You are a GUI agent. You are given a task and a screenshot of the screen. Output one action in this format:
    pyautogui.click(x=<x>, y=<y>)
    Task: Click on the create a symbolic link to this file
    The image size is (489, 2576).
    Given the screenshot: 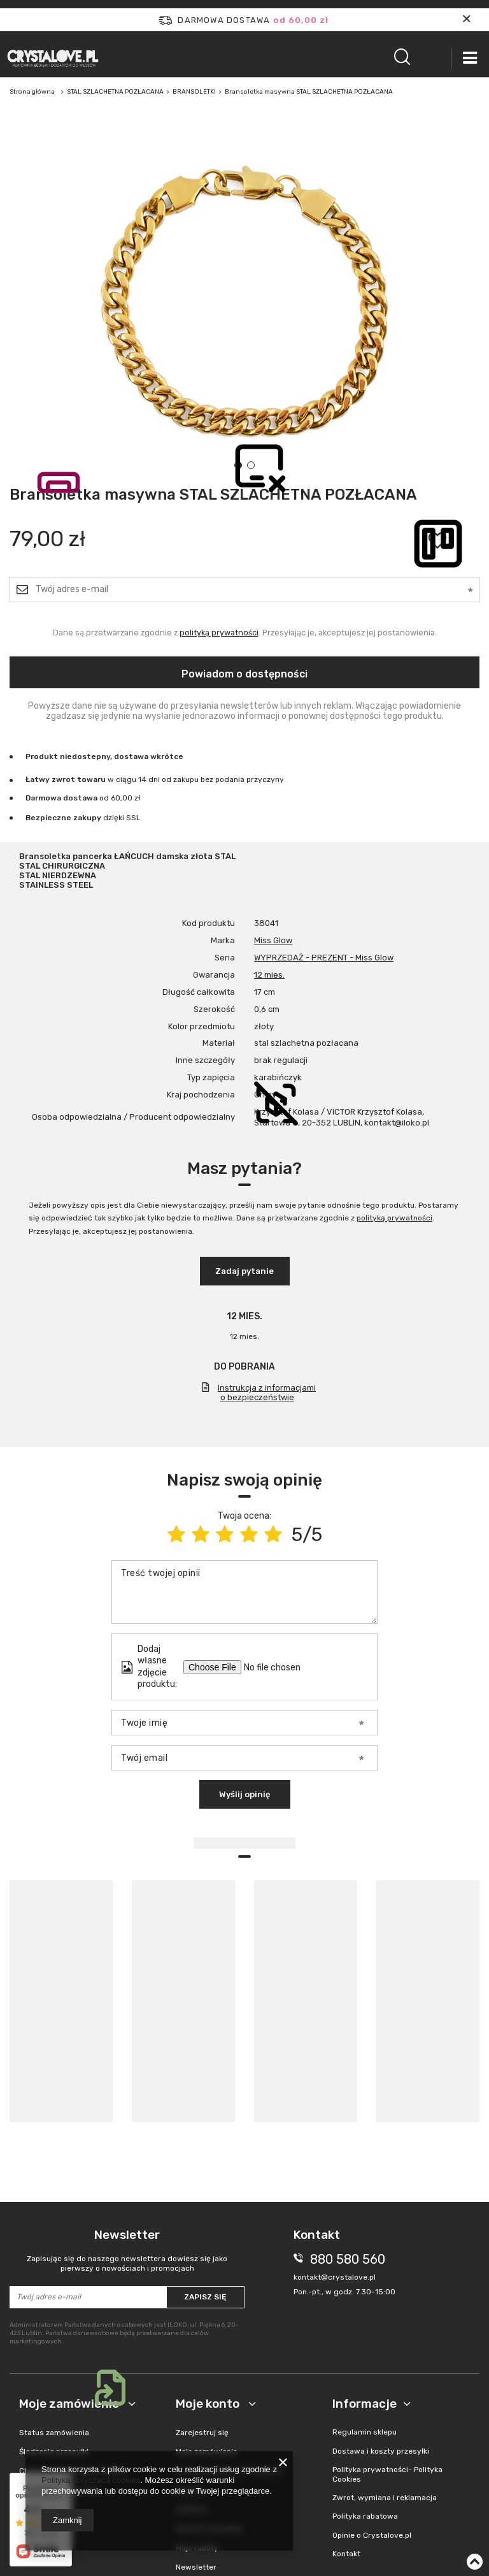 What is the action you would take?
    pyautogui.click(x=111, y=2387)
    